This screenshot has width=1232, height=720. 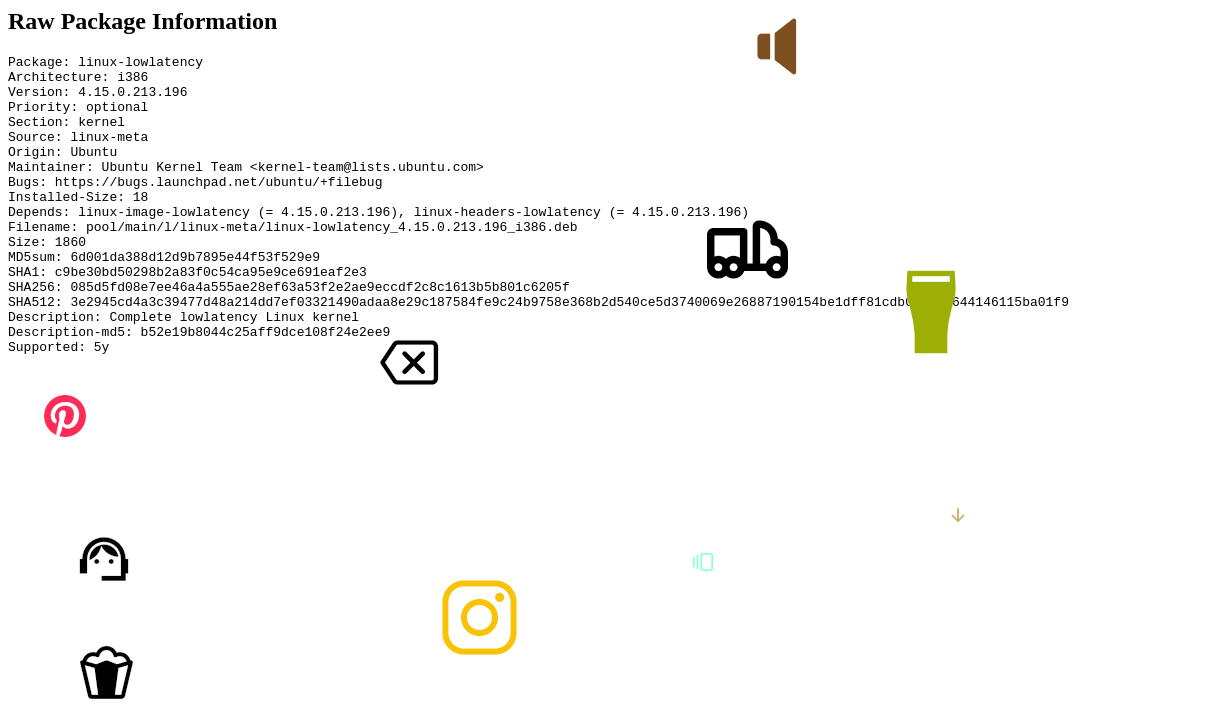 What do you see at coordinates (787, 46) in the screenshot?
I see `speaker with no volume output` at bounding box center [787, 46].